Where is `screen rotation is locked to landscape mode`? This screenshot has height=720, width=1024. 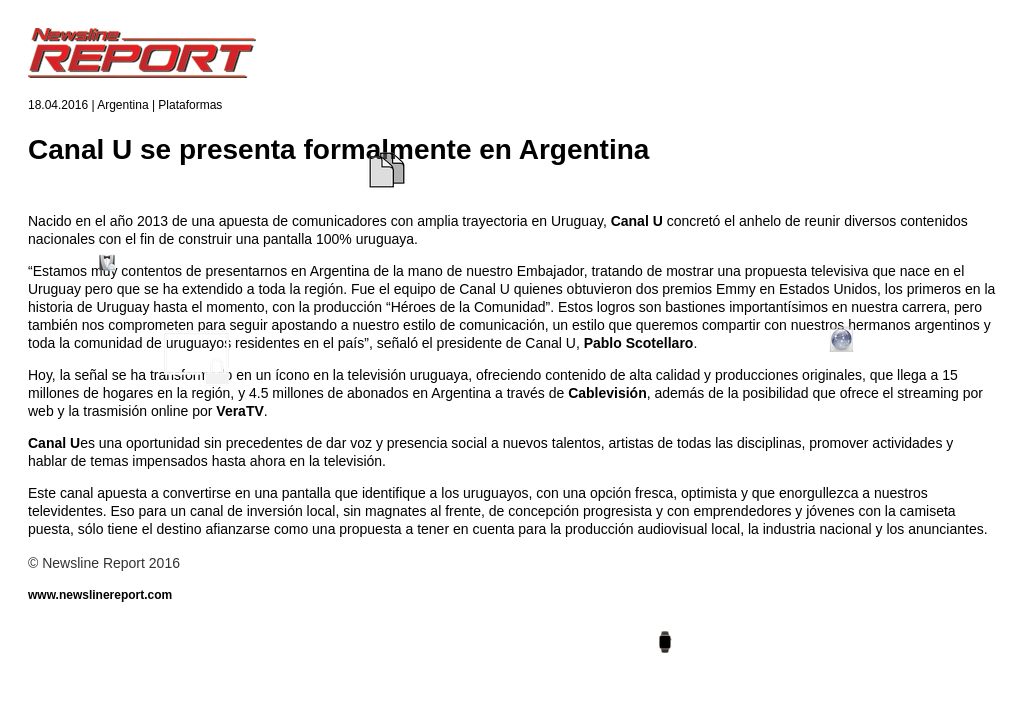 screen rotation is locked to landscape mode is located at coordinates (196, 358).